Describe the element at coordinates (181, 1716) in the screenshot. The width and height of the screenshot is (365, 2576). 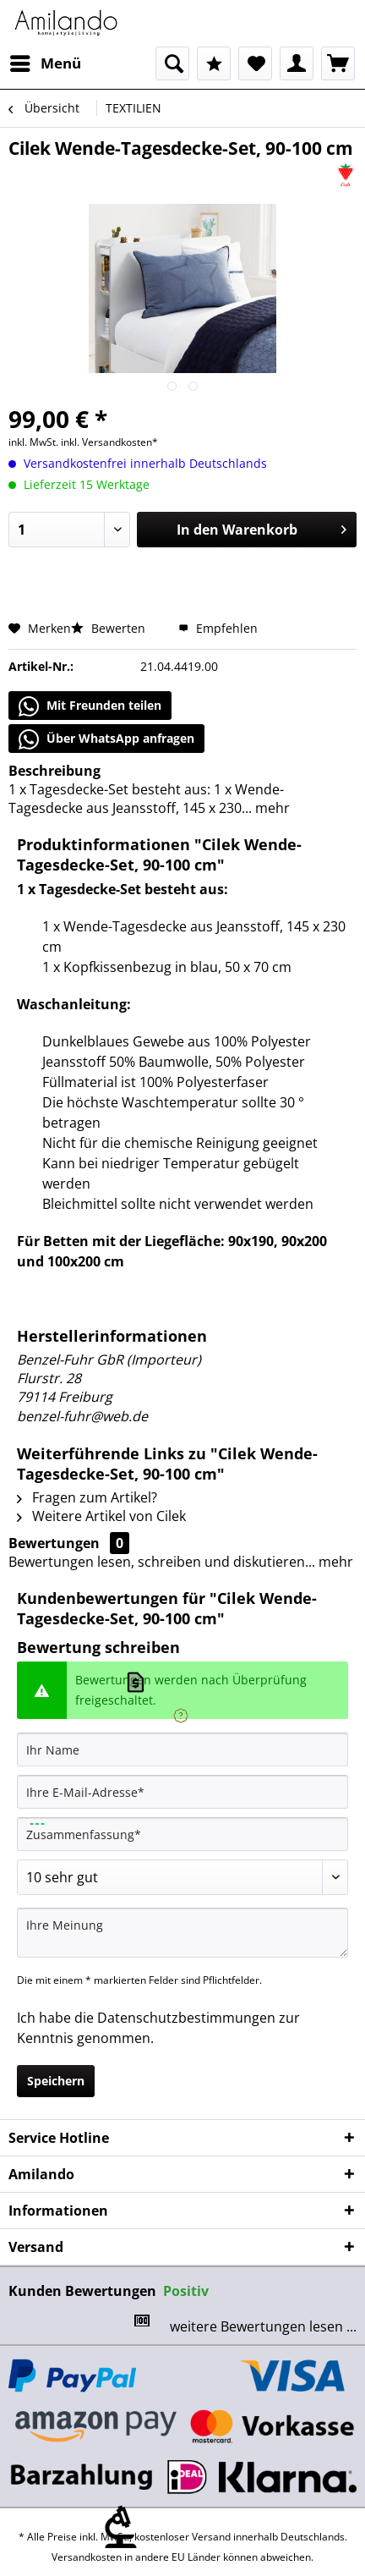
I see `indicates unverified status or identity` at that location.